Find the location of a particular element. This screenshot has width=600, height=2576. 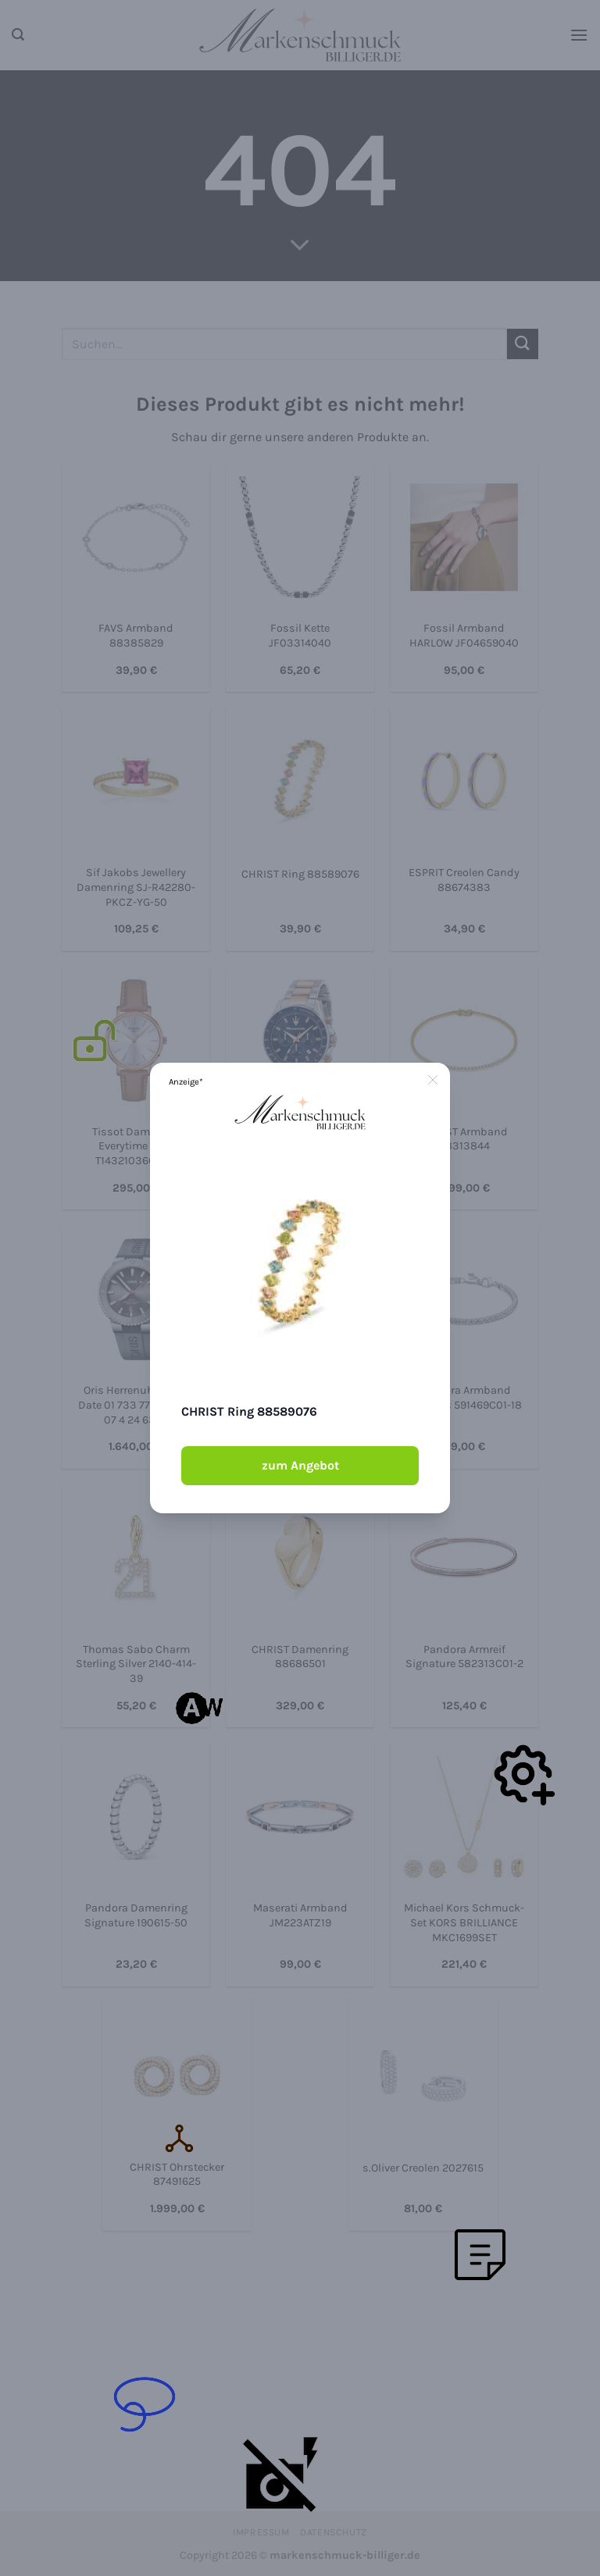

view organizational hierarchy or structure is located at coordinates (179, 2138).